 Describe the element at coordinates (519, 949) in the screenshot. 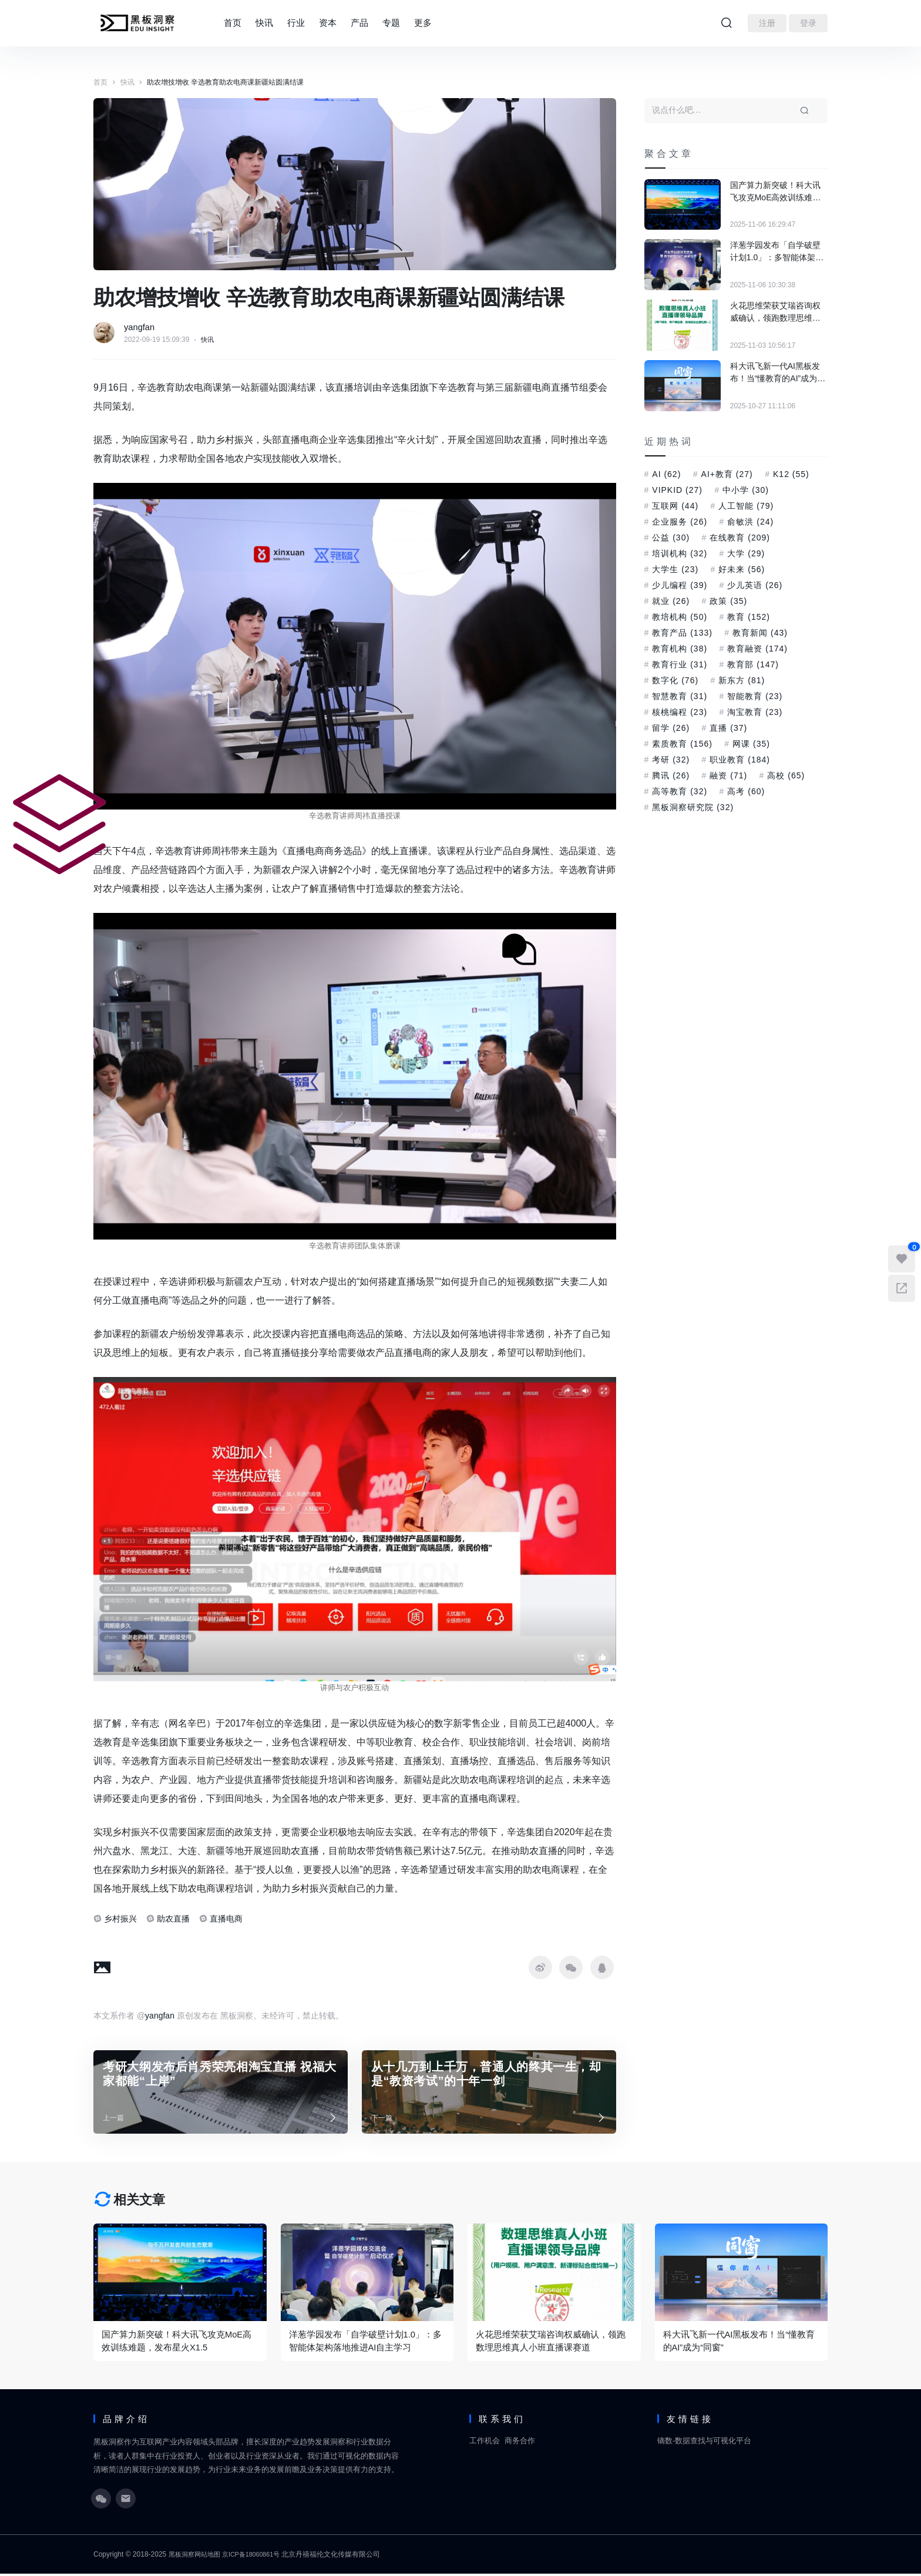

I see `open messaging or chat conversations` at that location.